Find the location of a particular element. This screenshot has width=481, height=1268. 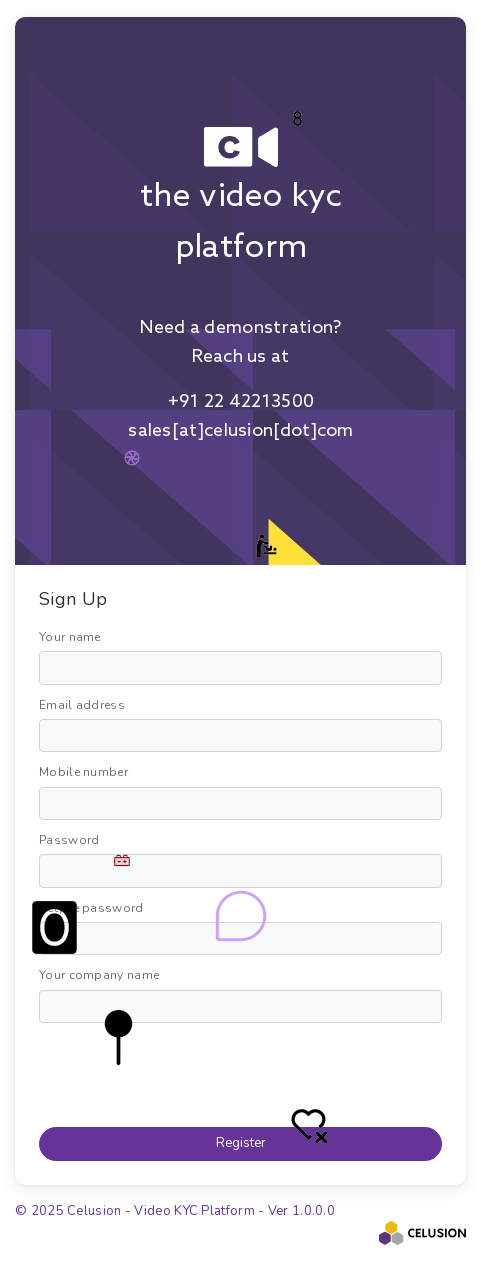

indicates content is loading is located at coordinates (132, 458).